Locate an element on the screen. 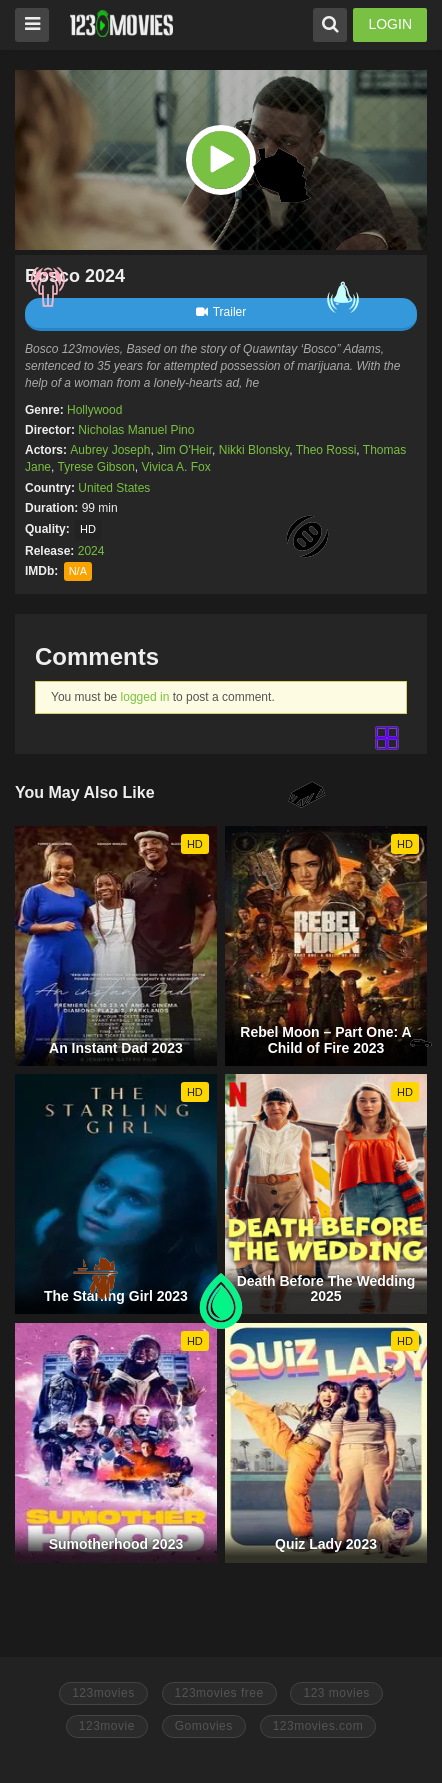 This screenshot has height=1783, width=442. indicates a topaz gem or jewel resource in-game is located at coordinates (221, 1301).